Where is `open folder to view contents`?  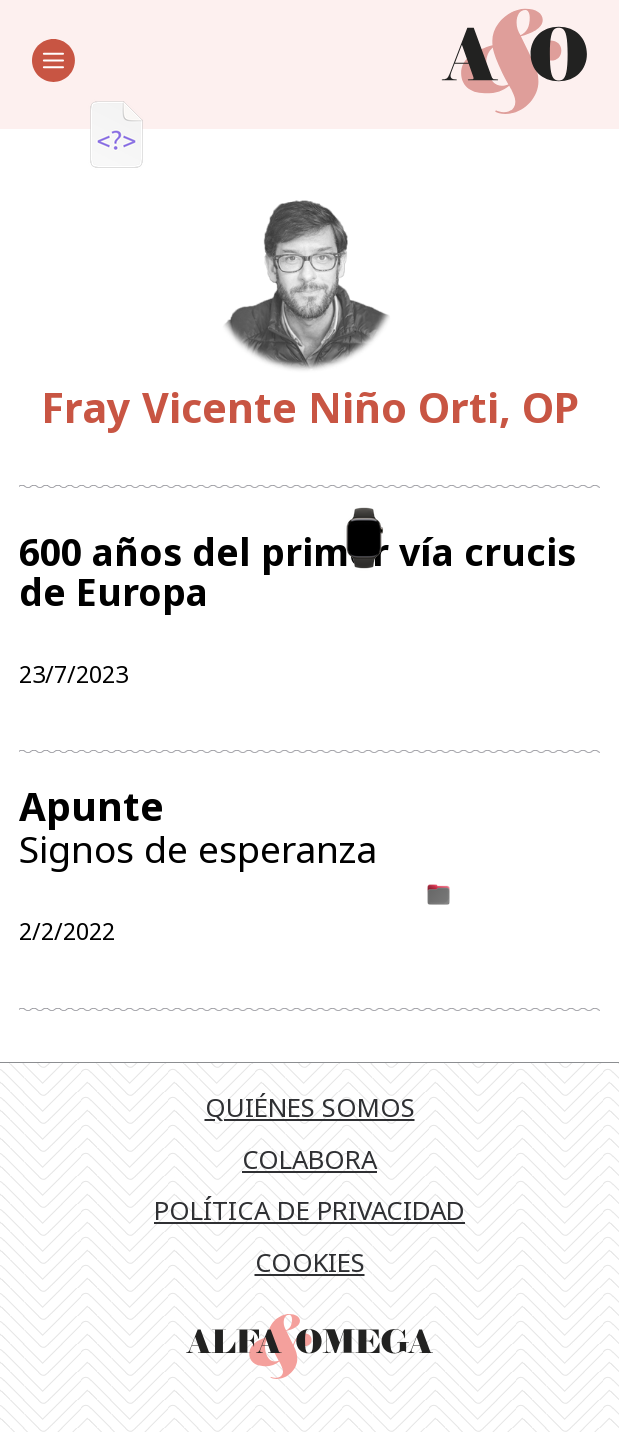
open folder to view contents is located at coordinates (438, 894).